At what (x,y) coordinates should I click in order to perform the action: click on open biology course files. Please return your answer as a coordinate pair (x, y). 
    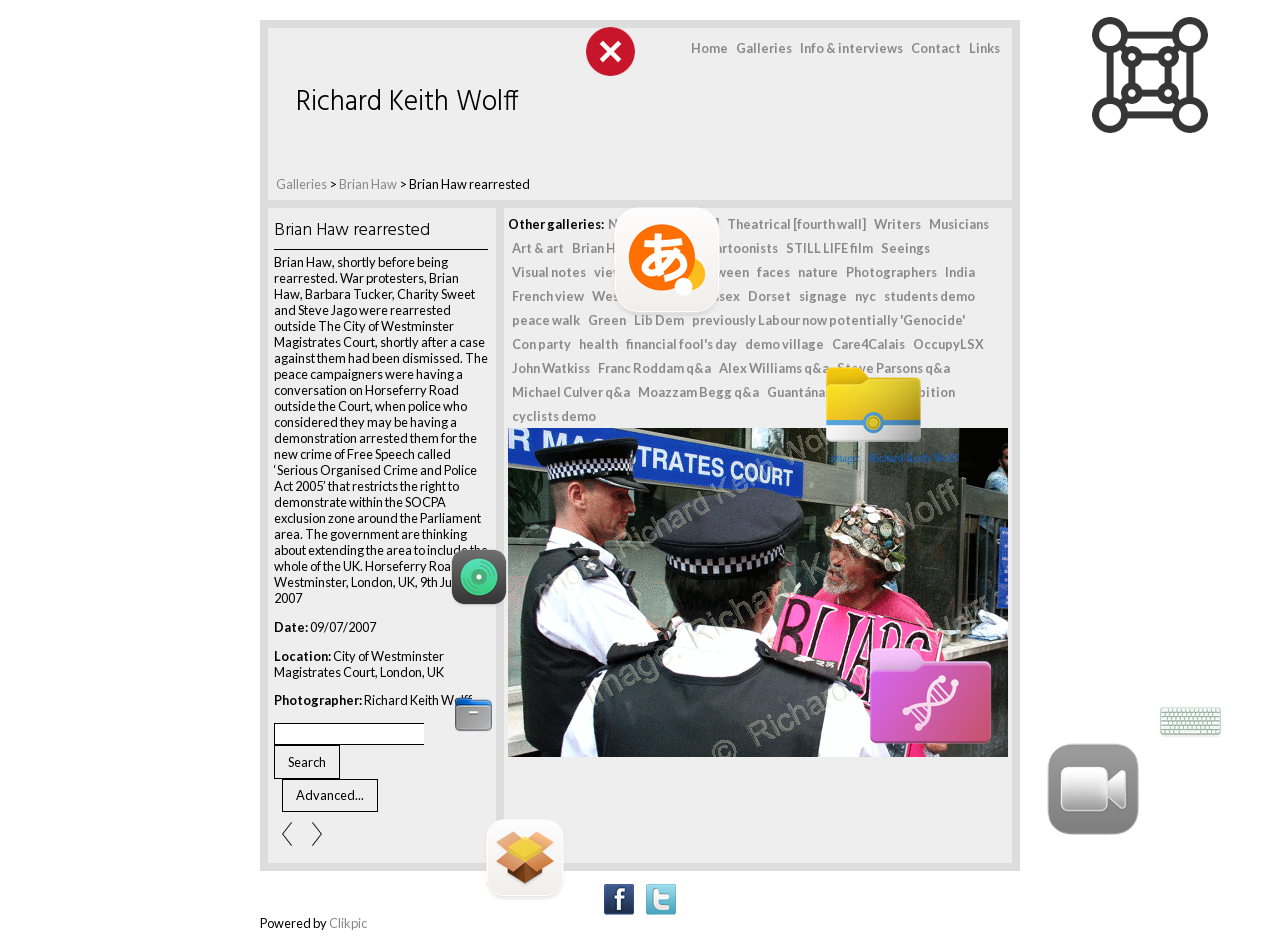
    Looking at the image, I should click on (930, 699).